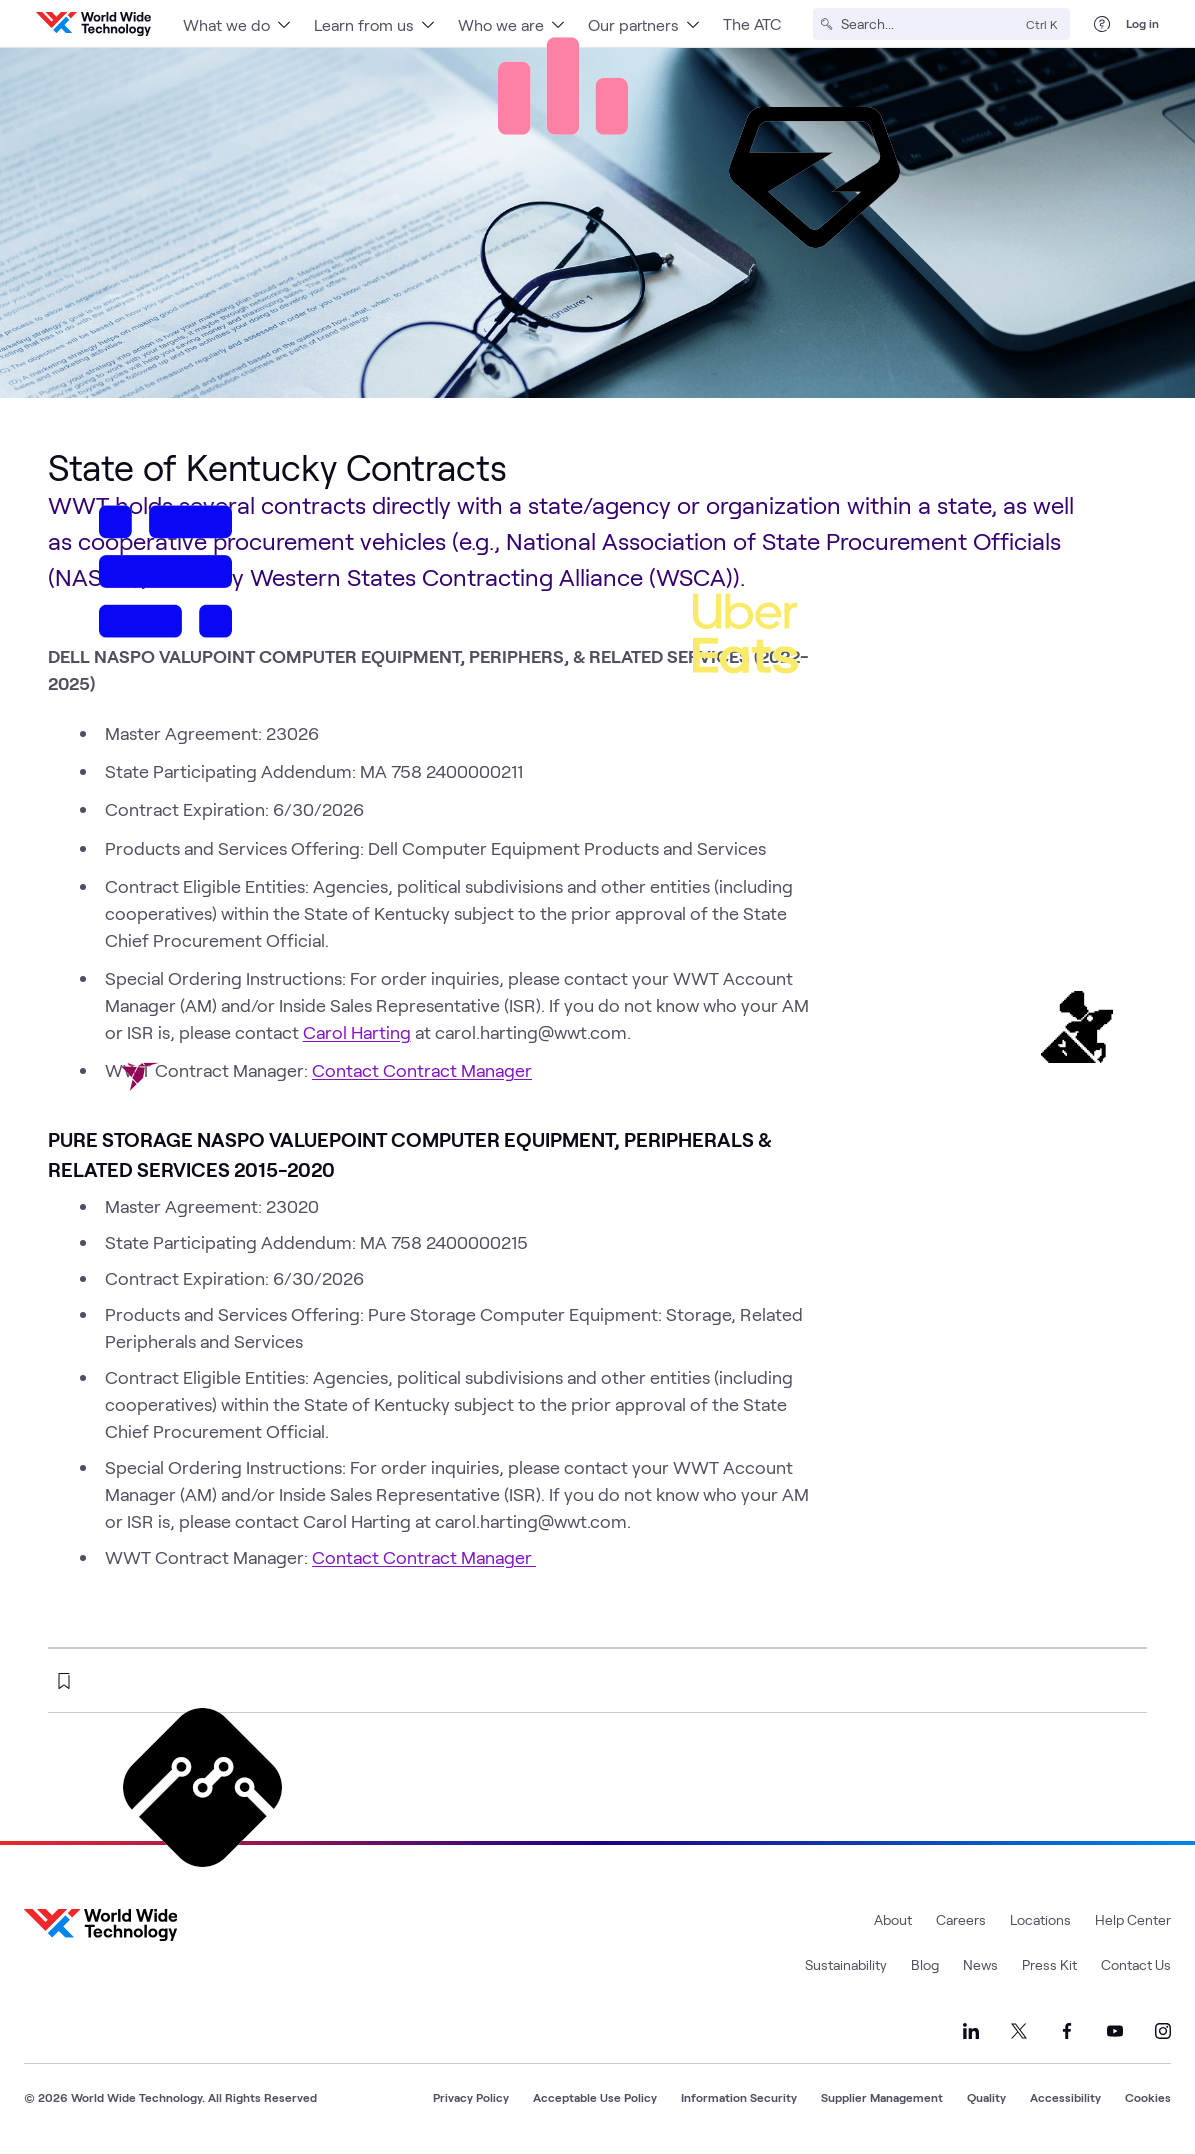 The image size is (1195, 2154). I want to click on visit freelancer.com website, so click(140, 1077).